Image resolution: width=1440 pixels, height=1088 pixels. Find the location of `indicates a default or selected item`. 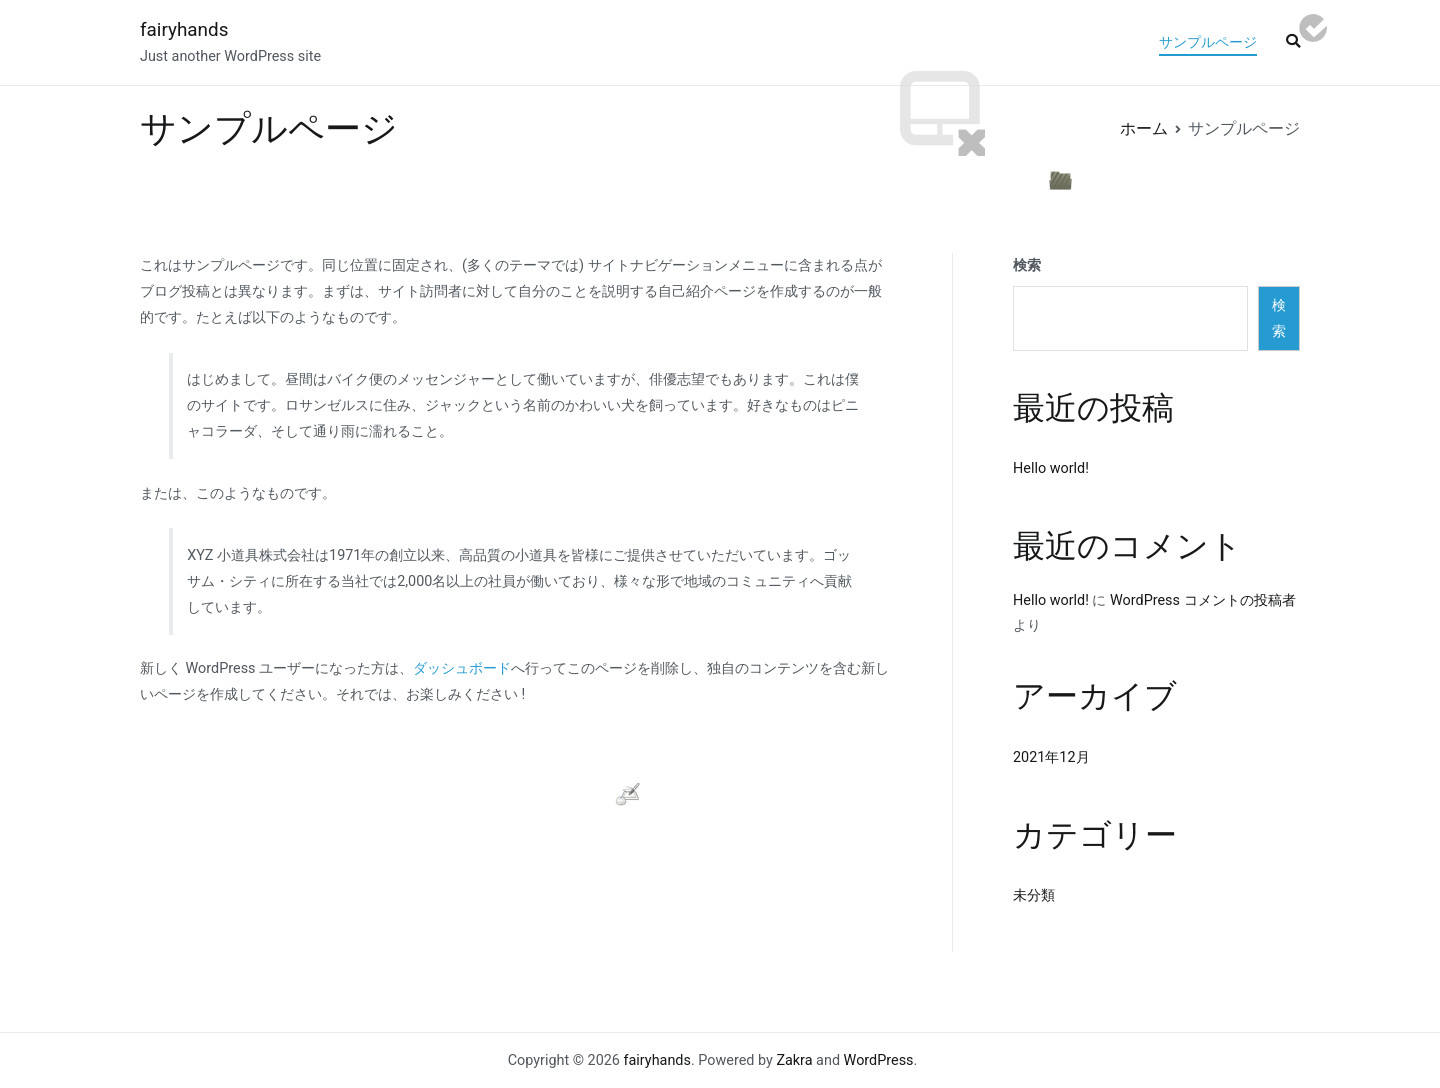

indicates a default or selected item is located at coordinates (1313, 28).